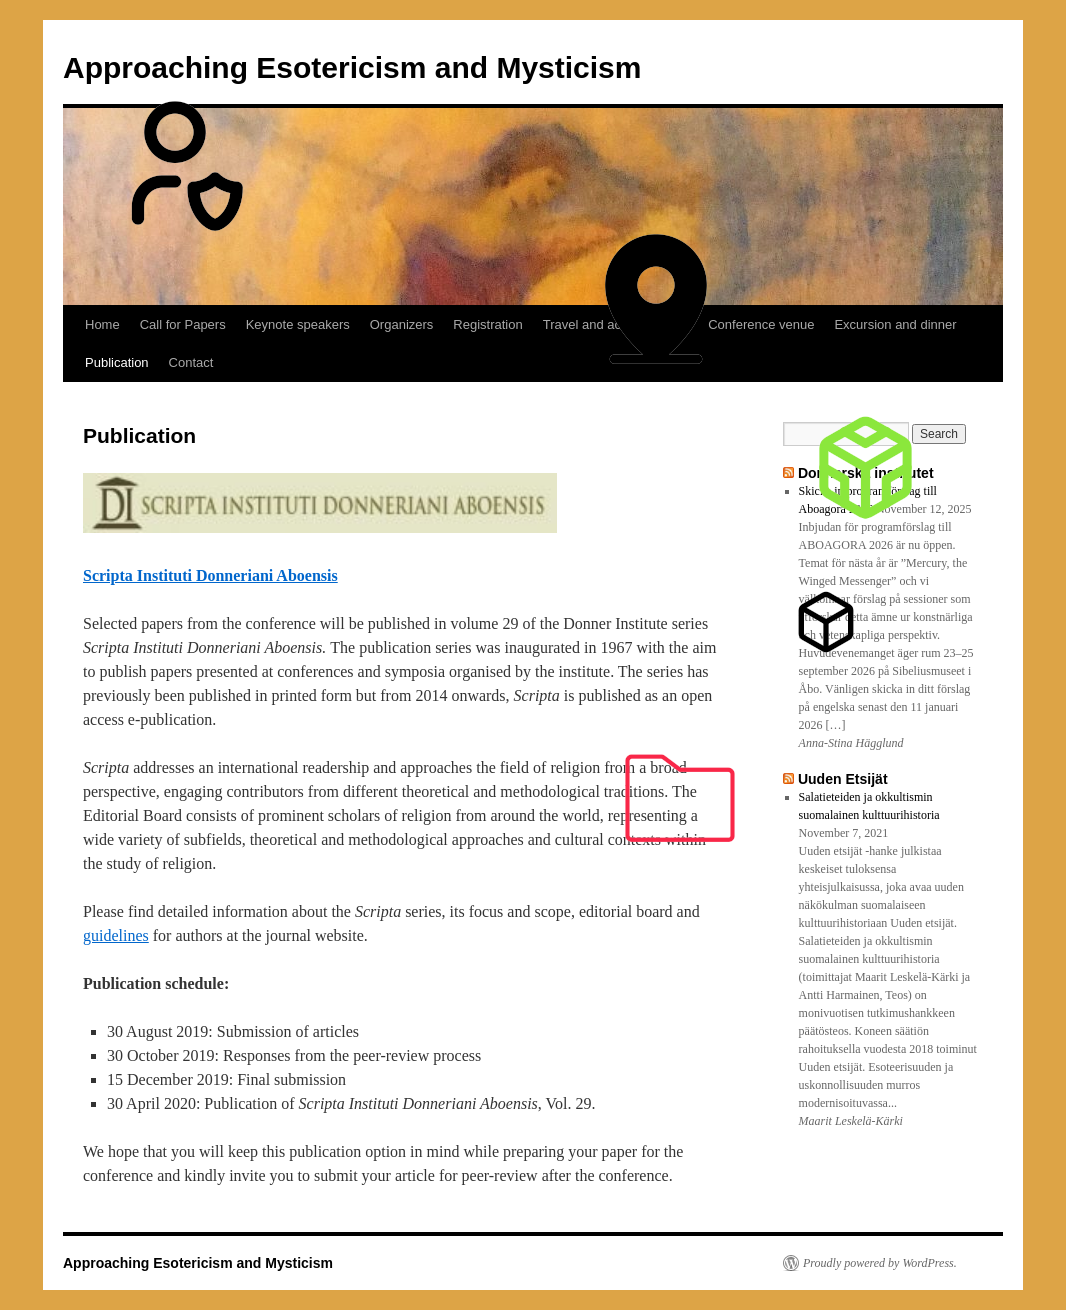 This screenshot has width=1066, height=1310. I want to click on view package or shipment details, so click(826, 622).